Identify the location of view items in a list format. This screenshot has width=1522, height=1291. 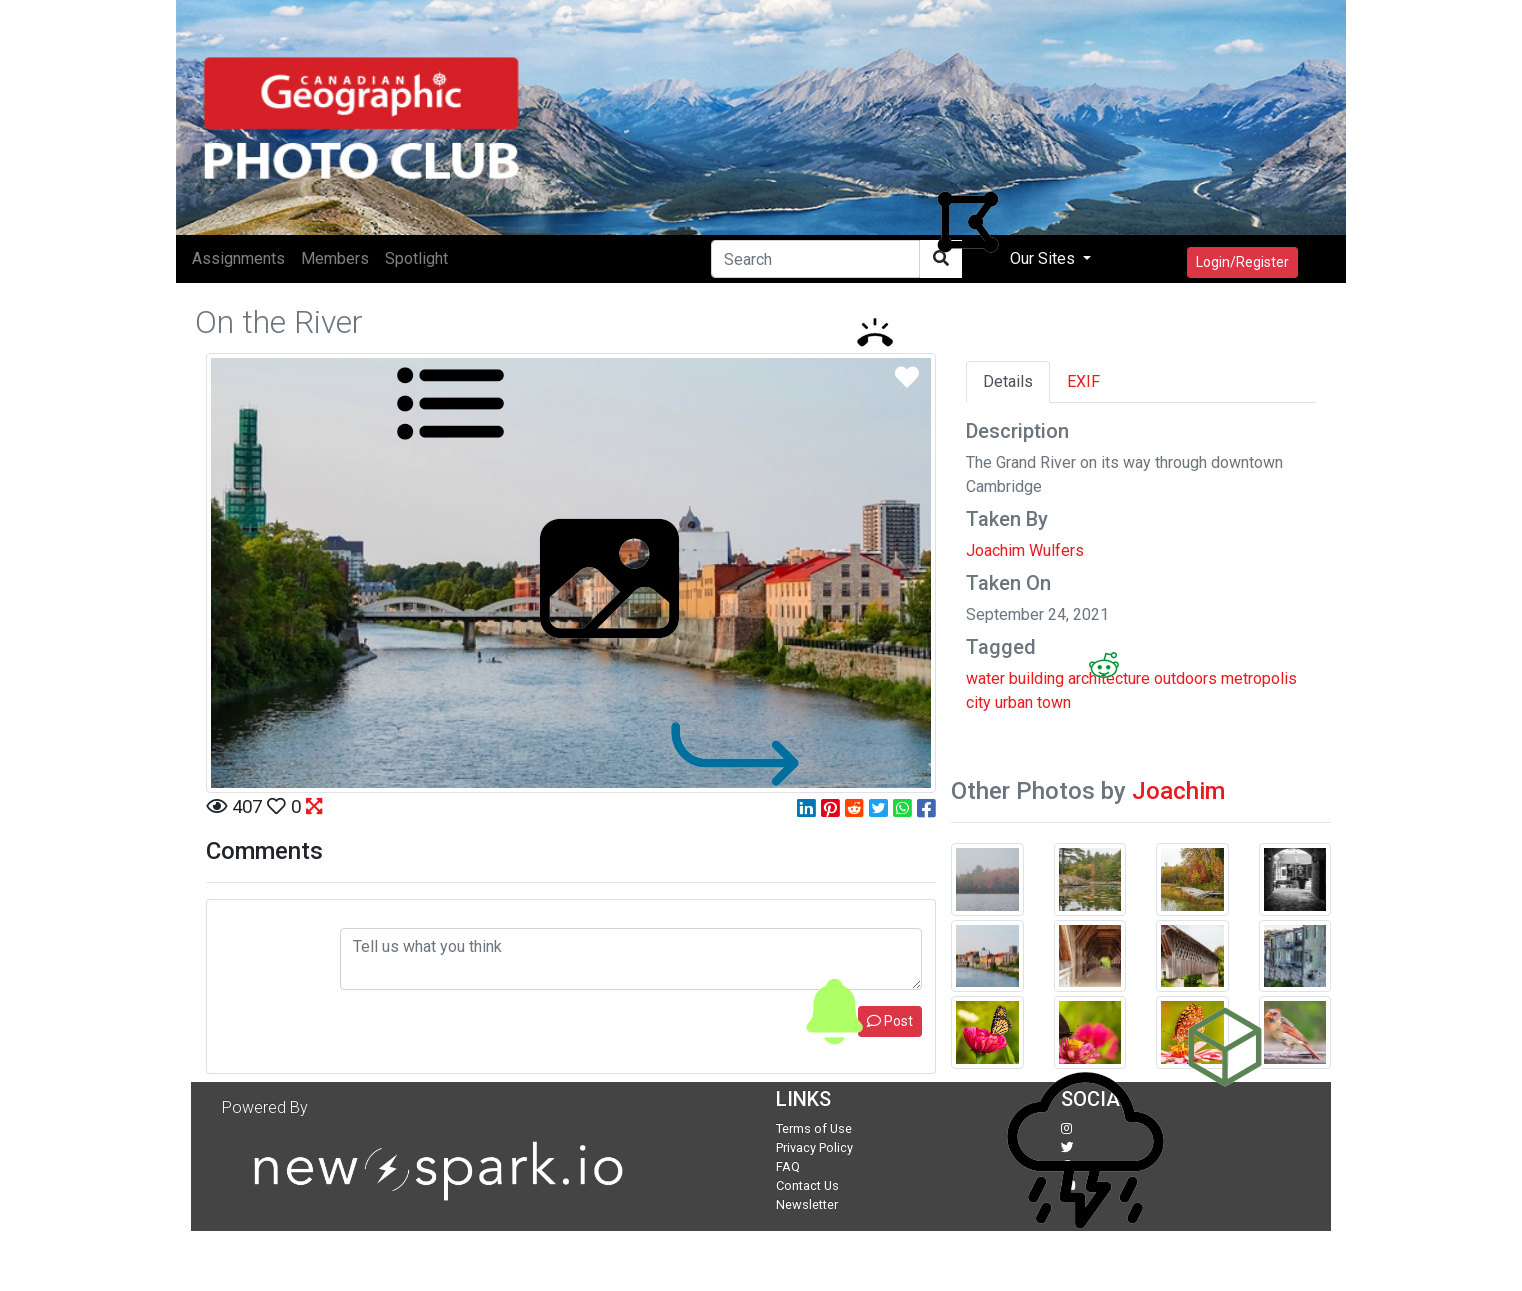
(449, 403).